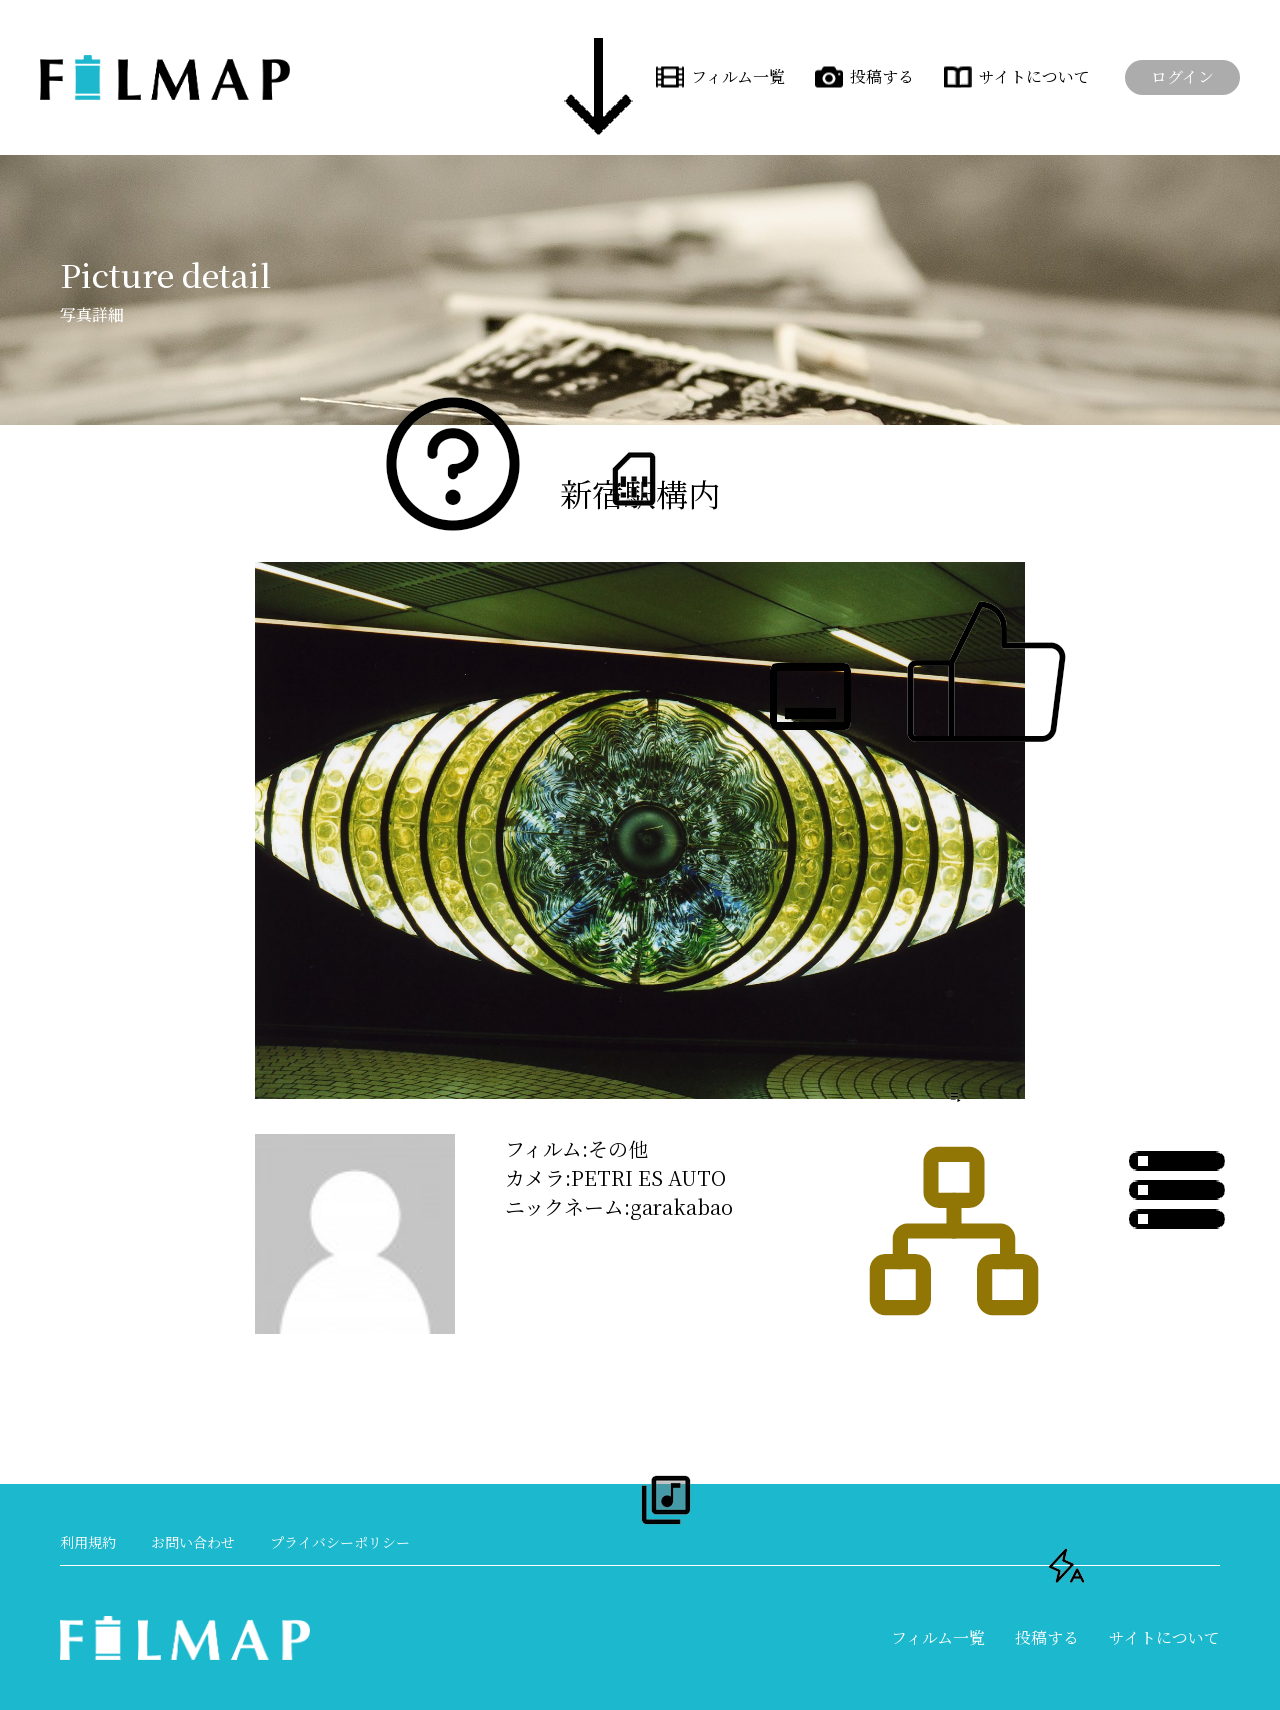  Describe the element at coordinates (810, 696) in the screenshot. I see `view video player controls or bottom action bar` at that location.